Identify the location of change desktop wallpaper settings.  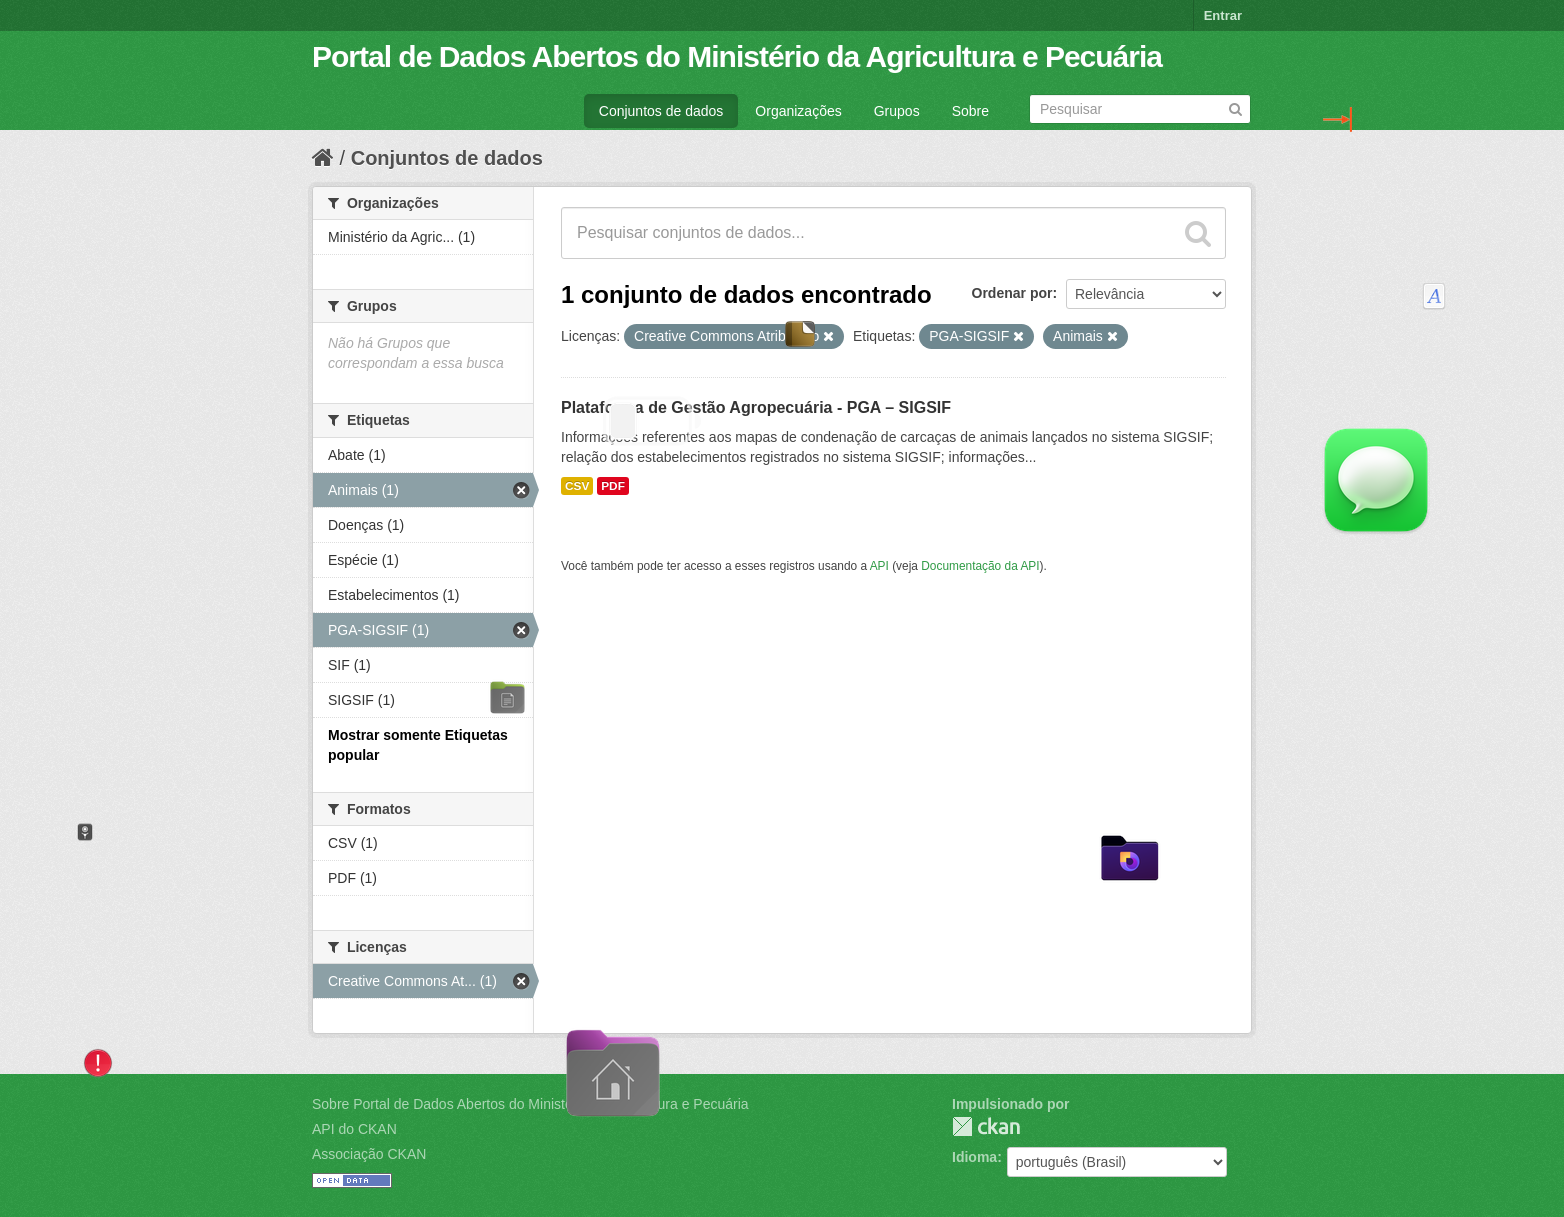
(800, 333).